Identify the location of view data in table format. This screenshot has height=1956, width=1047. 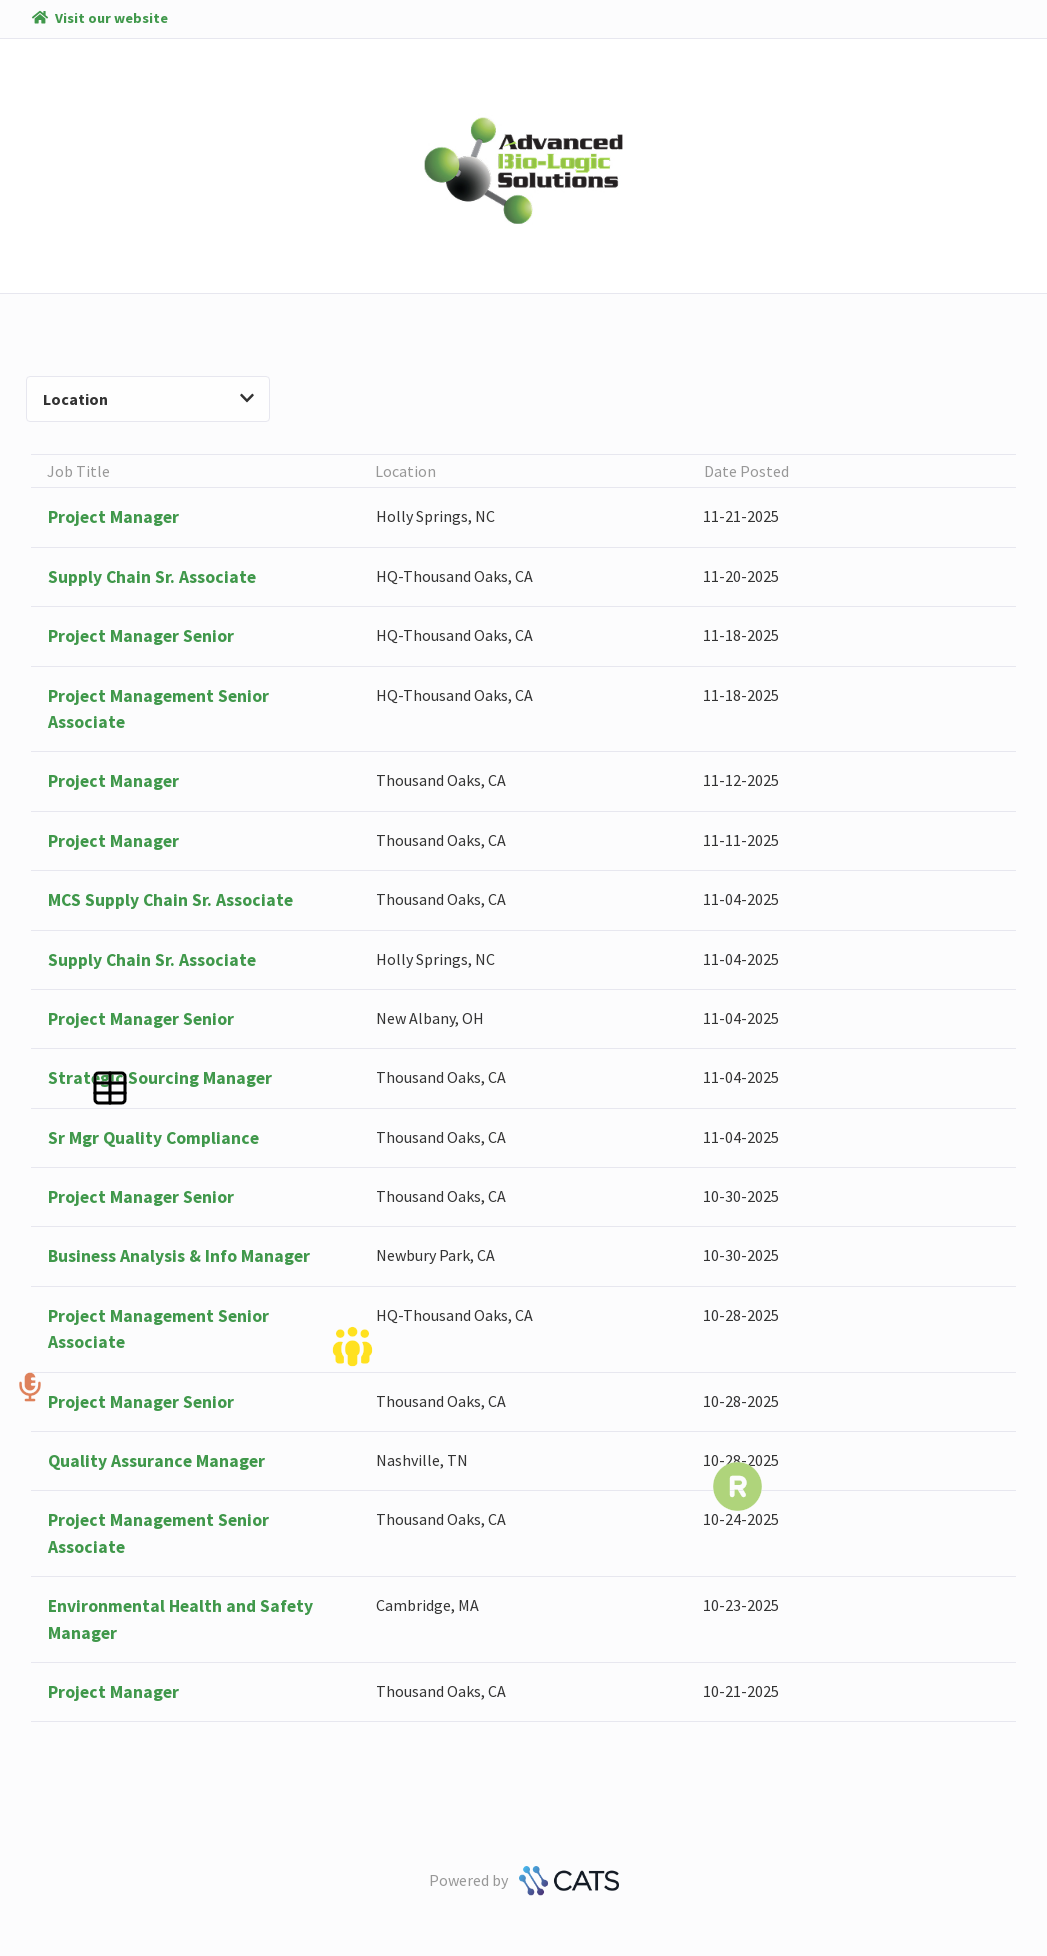
(110, 1088).